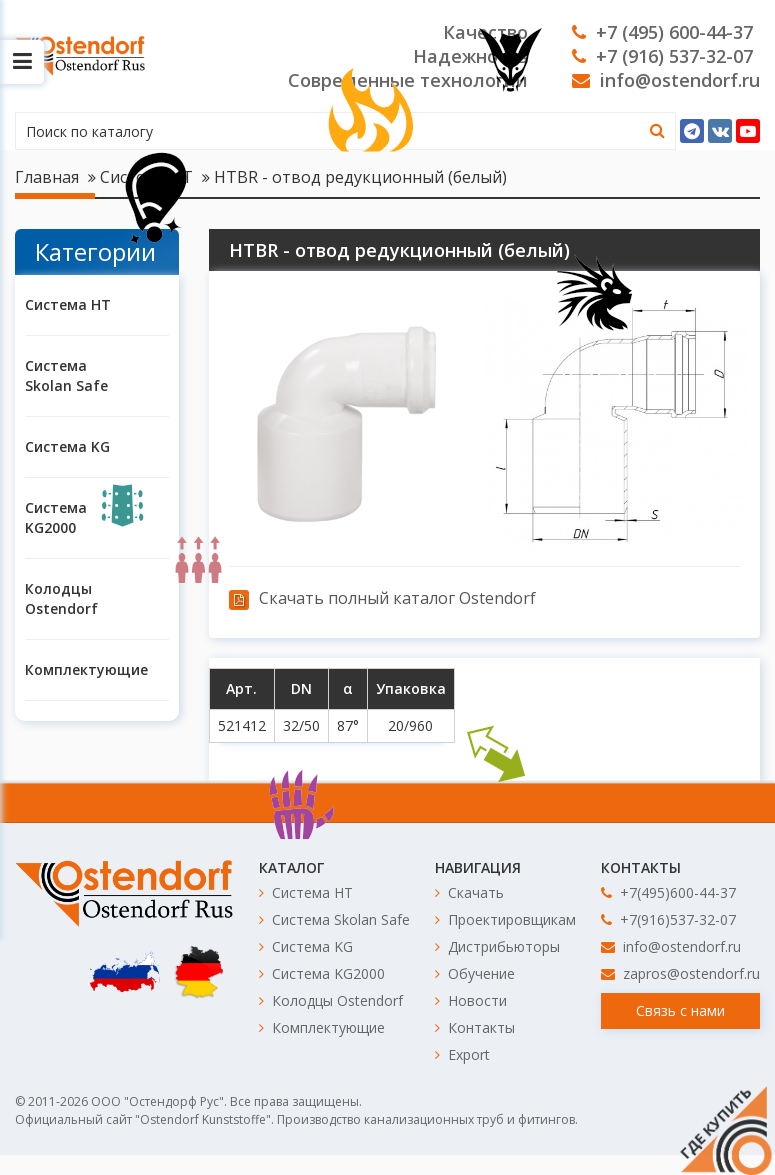 The image size is (775, 1175). What do you see at coordinates (122, 505) in the screenshot?
I see `access guitar tuning settings` at bounding box center [122, 505].